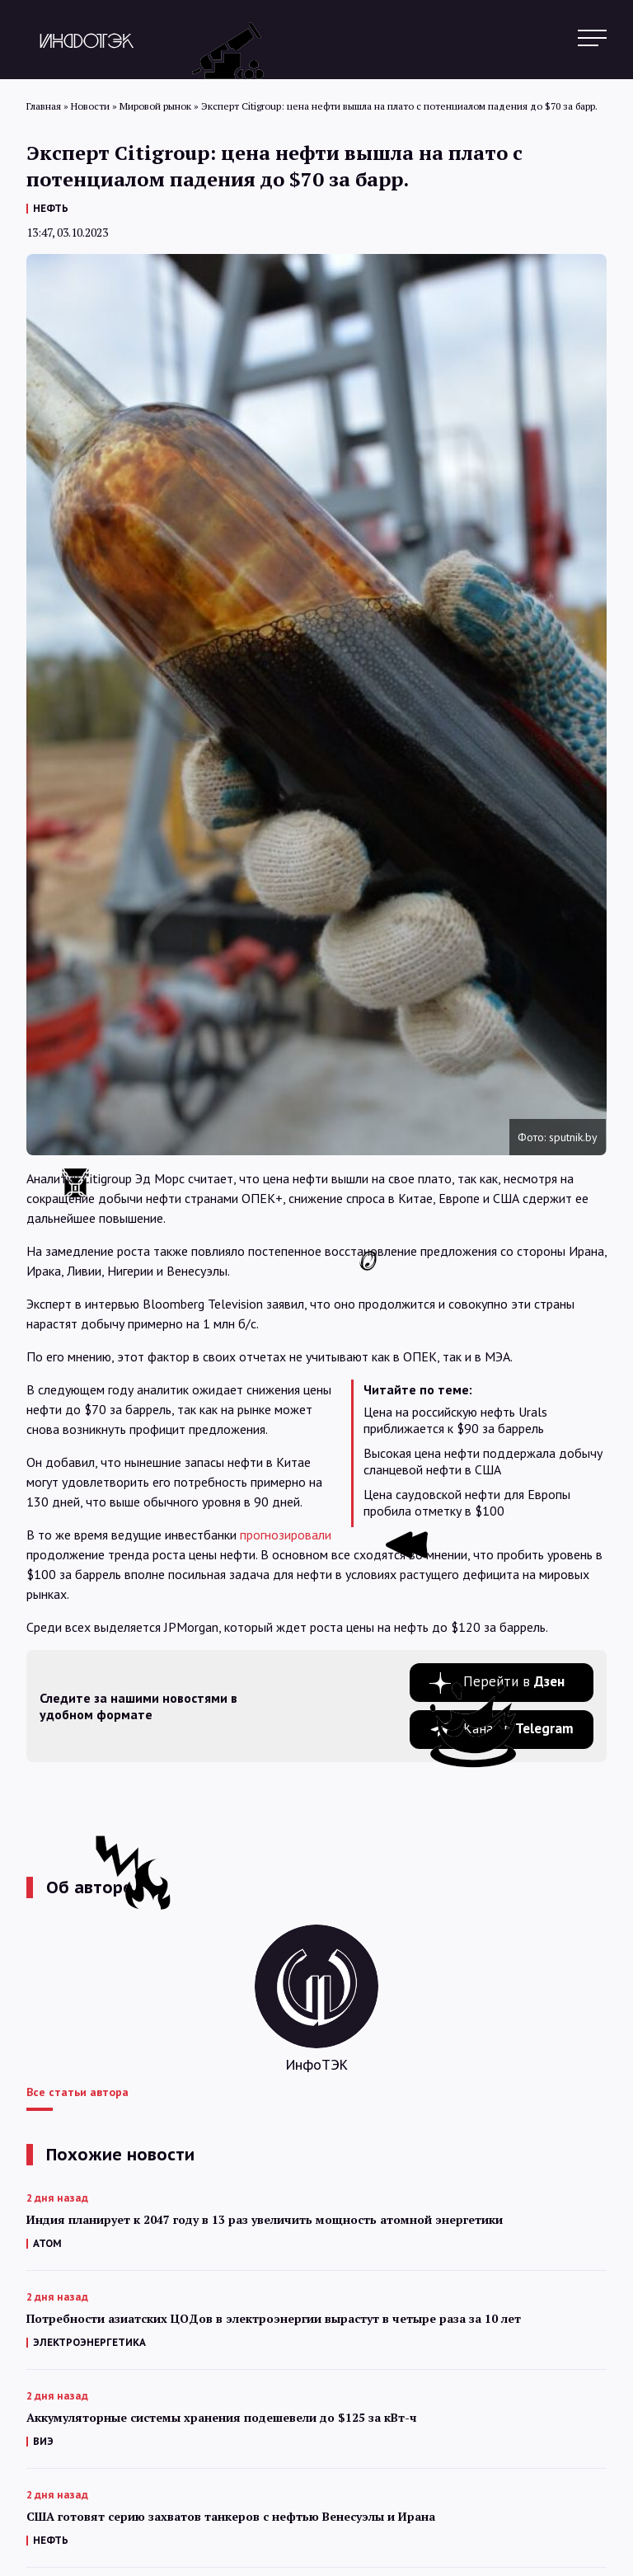 The image size is (633, 2576). Describe the element at coordinates (473, 1725) in the screenshot. I see `water effect or splash animation trigger` at that location.